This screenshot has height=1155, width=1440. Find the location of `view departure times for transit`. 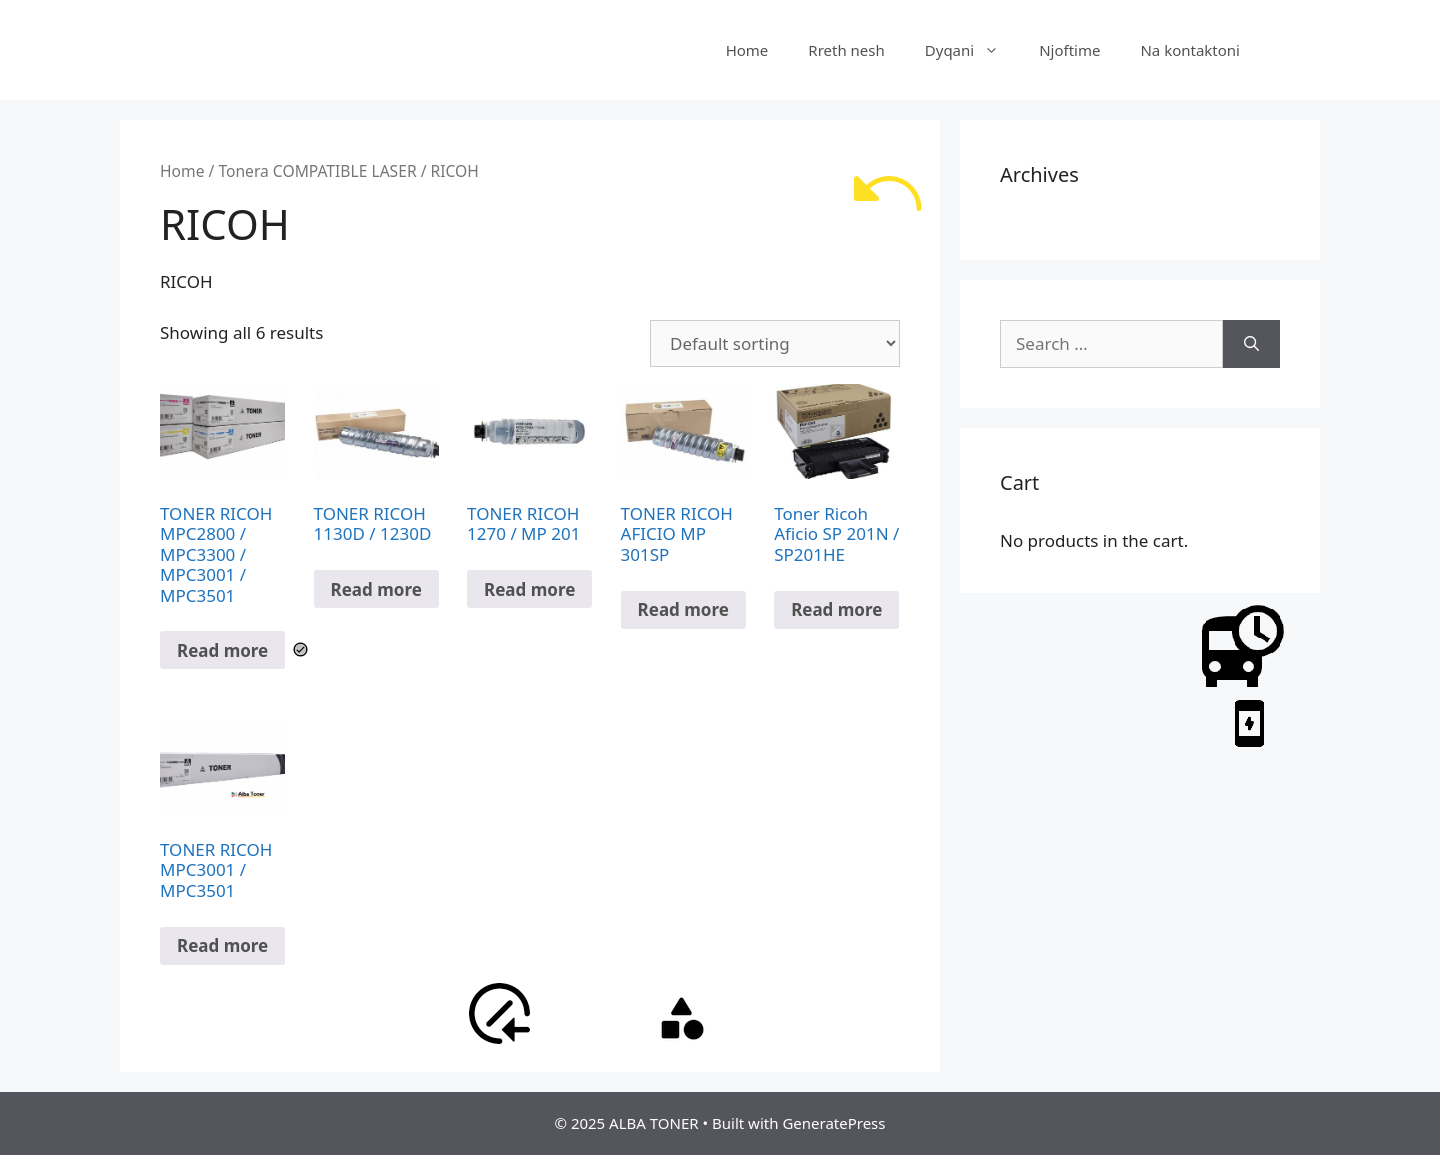

view departure times for transit is located at coordinates (1243, 646).